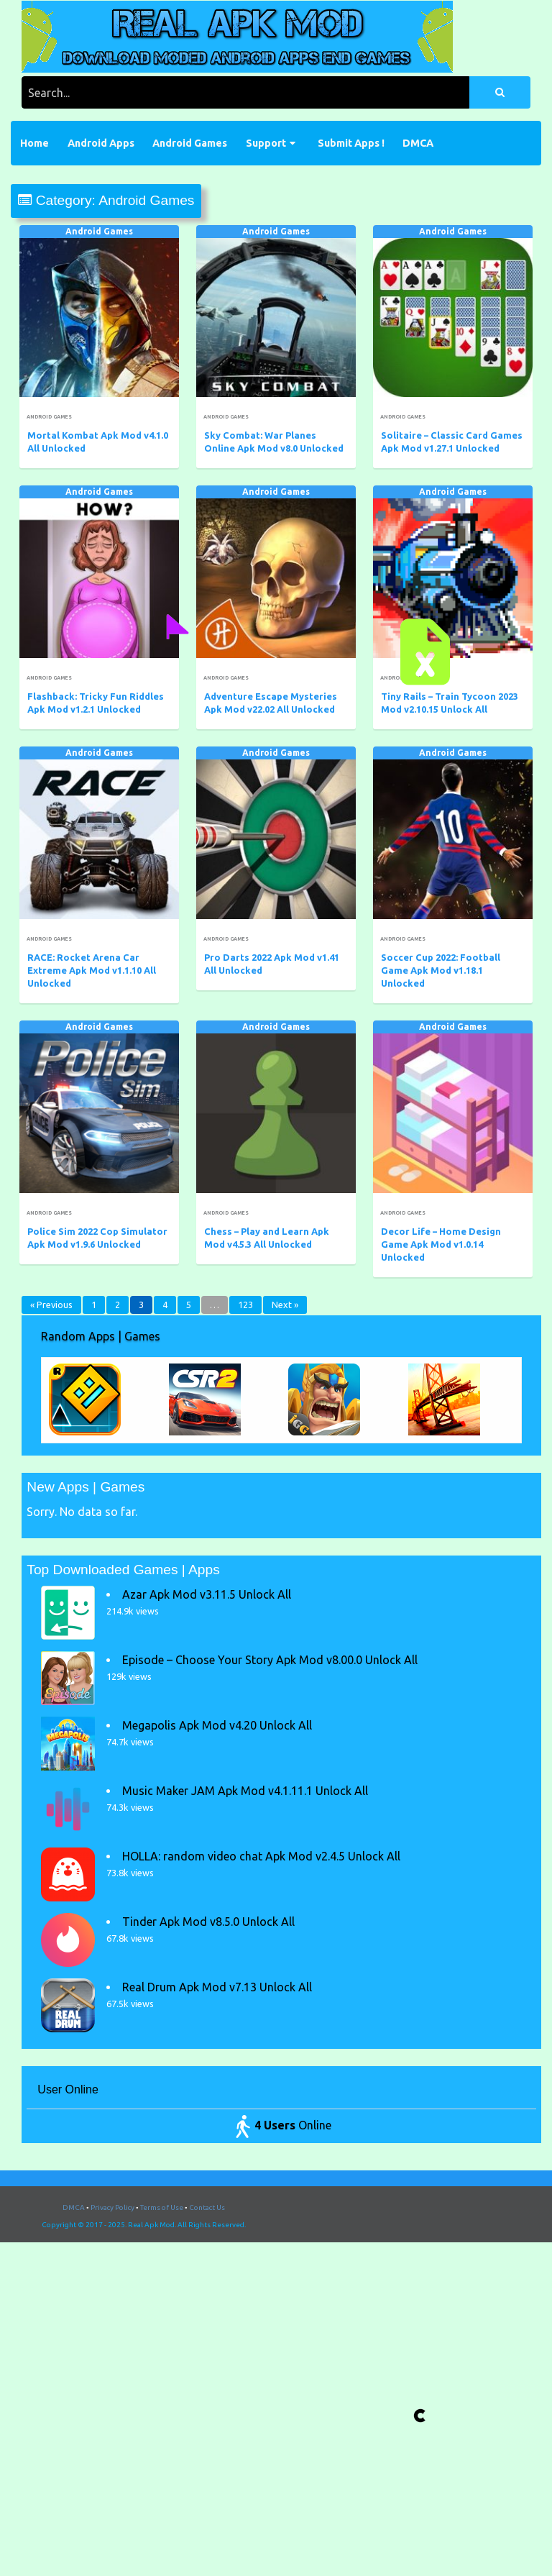 This screenshot has width=552, height=2576. Describe the element at coordinates (420, 2416) in the screenshot. I see `cuttlefish brand logo` at that location.